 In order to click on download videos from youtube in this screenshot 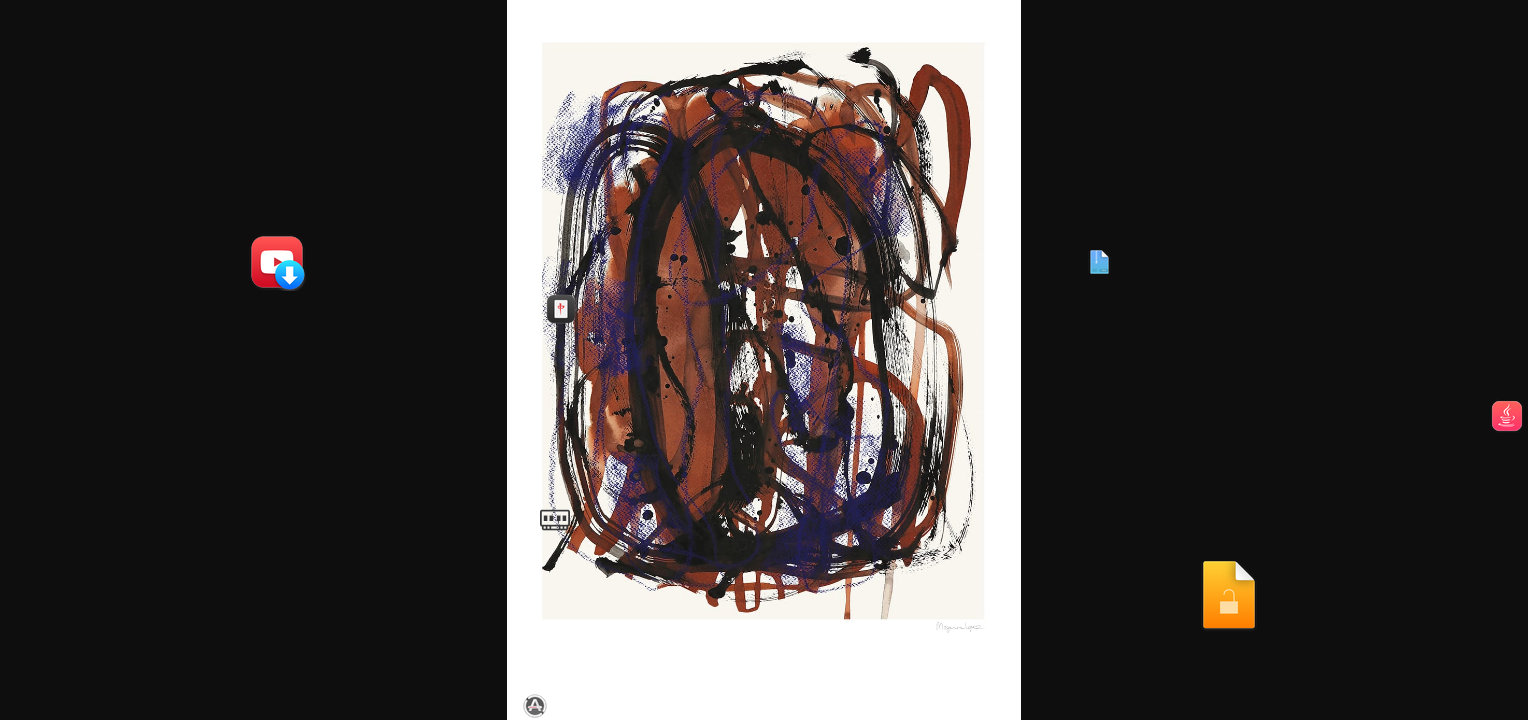, I will do `click(277, 262)`.